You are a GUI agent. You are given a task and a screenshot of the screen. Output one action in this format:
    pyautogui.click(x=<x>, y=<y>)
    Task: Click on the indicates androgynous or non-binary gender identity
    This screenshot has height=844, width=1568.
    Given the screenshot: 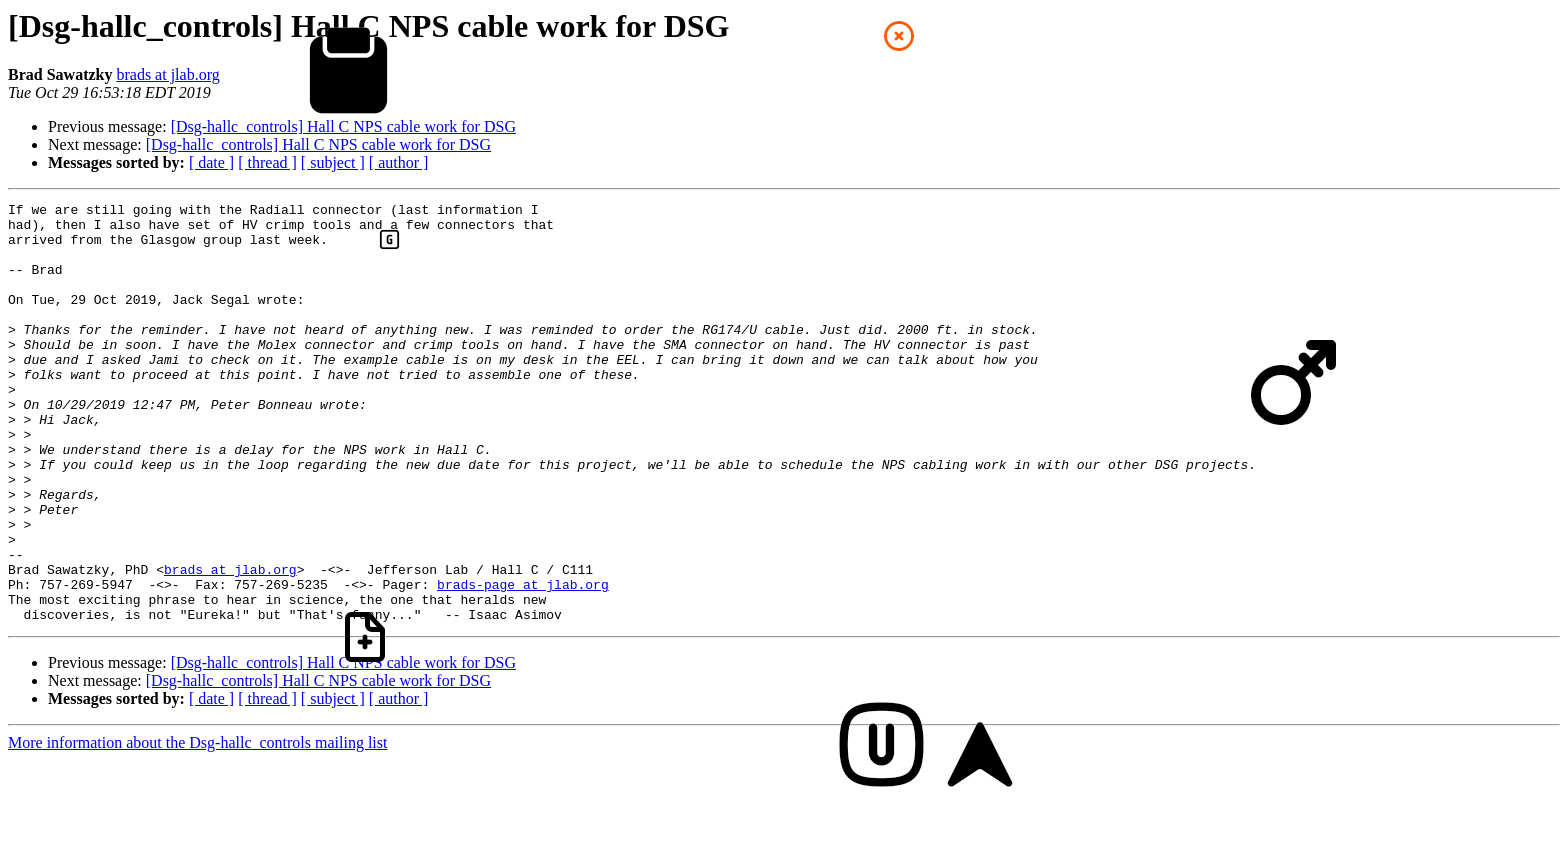 What is the action you would take?
    pyautogui.click(x=1296, y=380)
    